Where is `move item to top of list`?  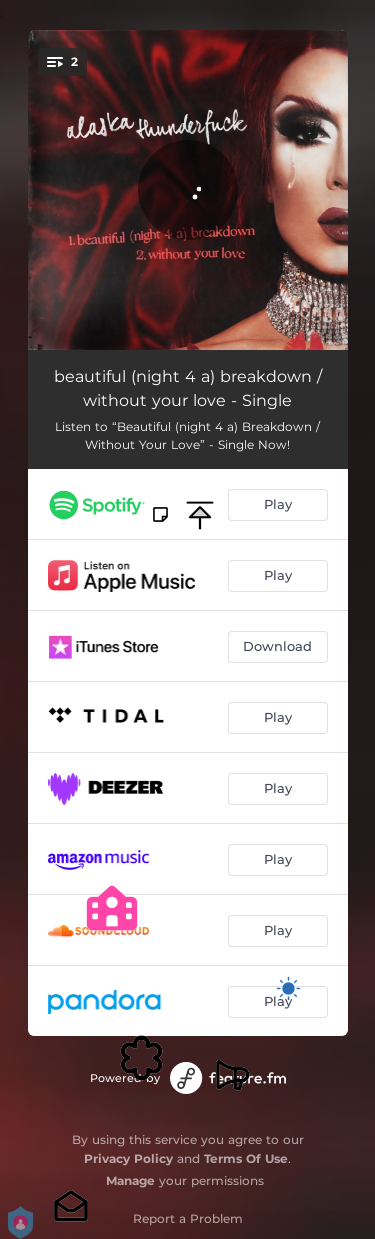
move item to top of list is located at coordinates (200, 515).